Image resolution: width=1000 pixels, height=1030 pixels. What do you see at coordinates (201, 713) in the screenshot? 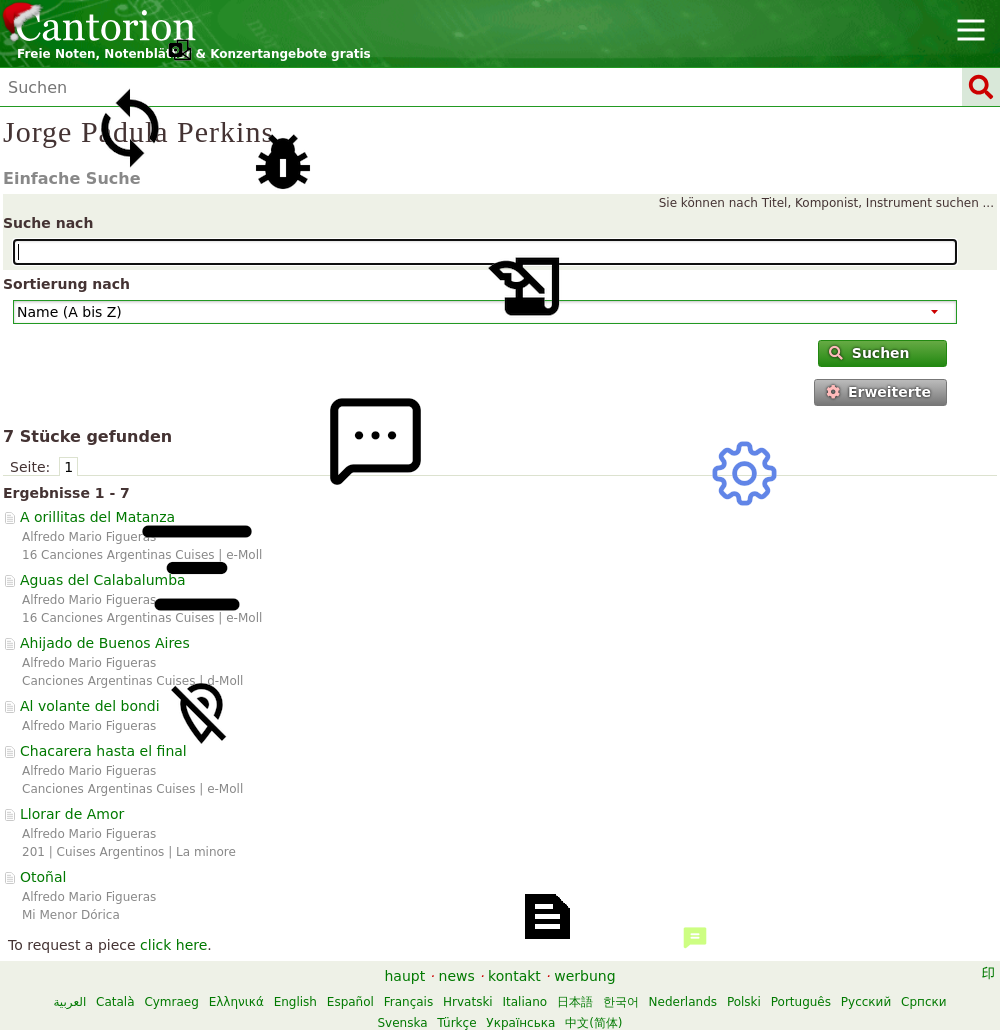
I see `location services disabled` at bounding box center [201, 713].